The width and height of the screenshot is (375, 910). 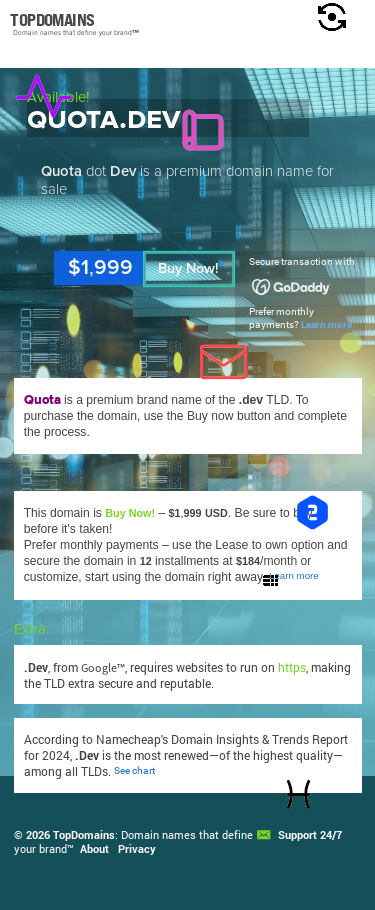 What do you see at coordinates (223, 362) in the screenshot?
I see `open your inbox` at bounding box center [223, 362].